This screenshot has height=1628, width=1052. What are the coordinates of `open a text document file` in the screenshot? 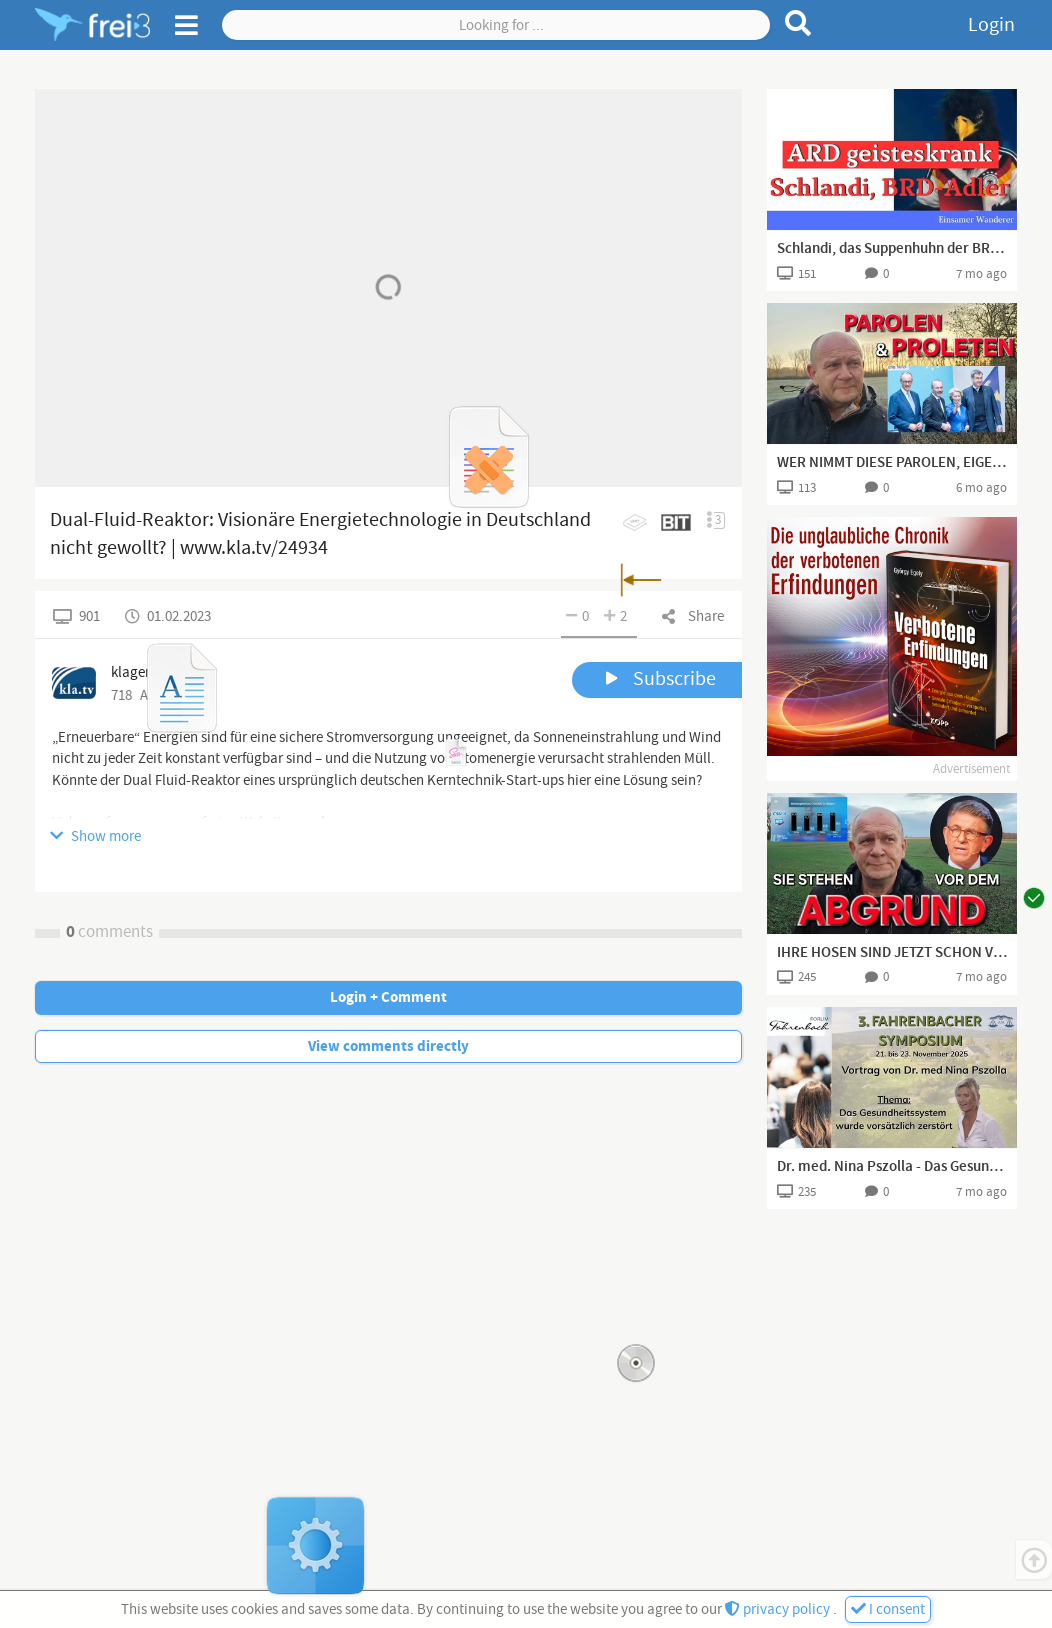 It's located at (182, 688).